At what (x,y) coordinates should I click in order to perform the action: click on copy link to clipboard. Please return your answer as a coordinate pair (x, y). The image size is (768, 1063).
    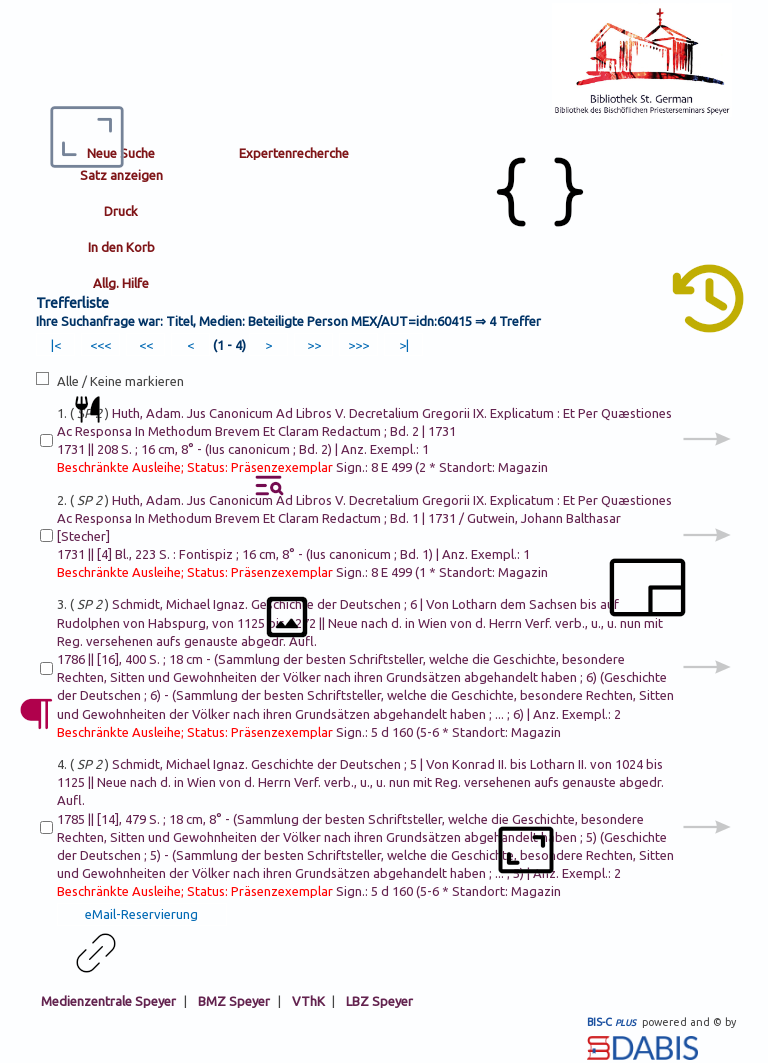
    Looking at the image, I should click on (96, 953).